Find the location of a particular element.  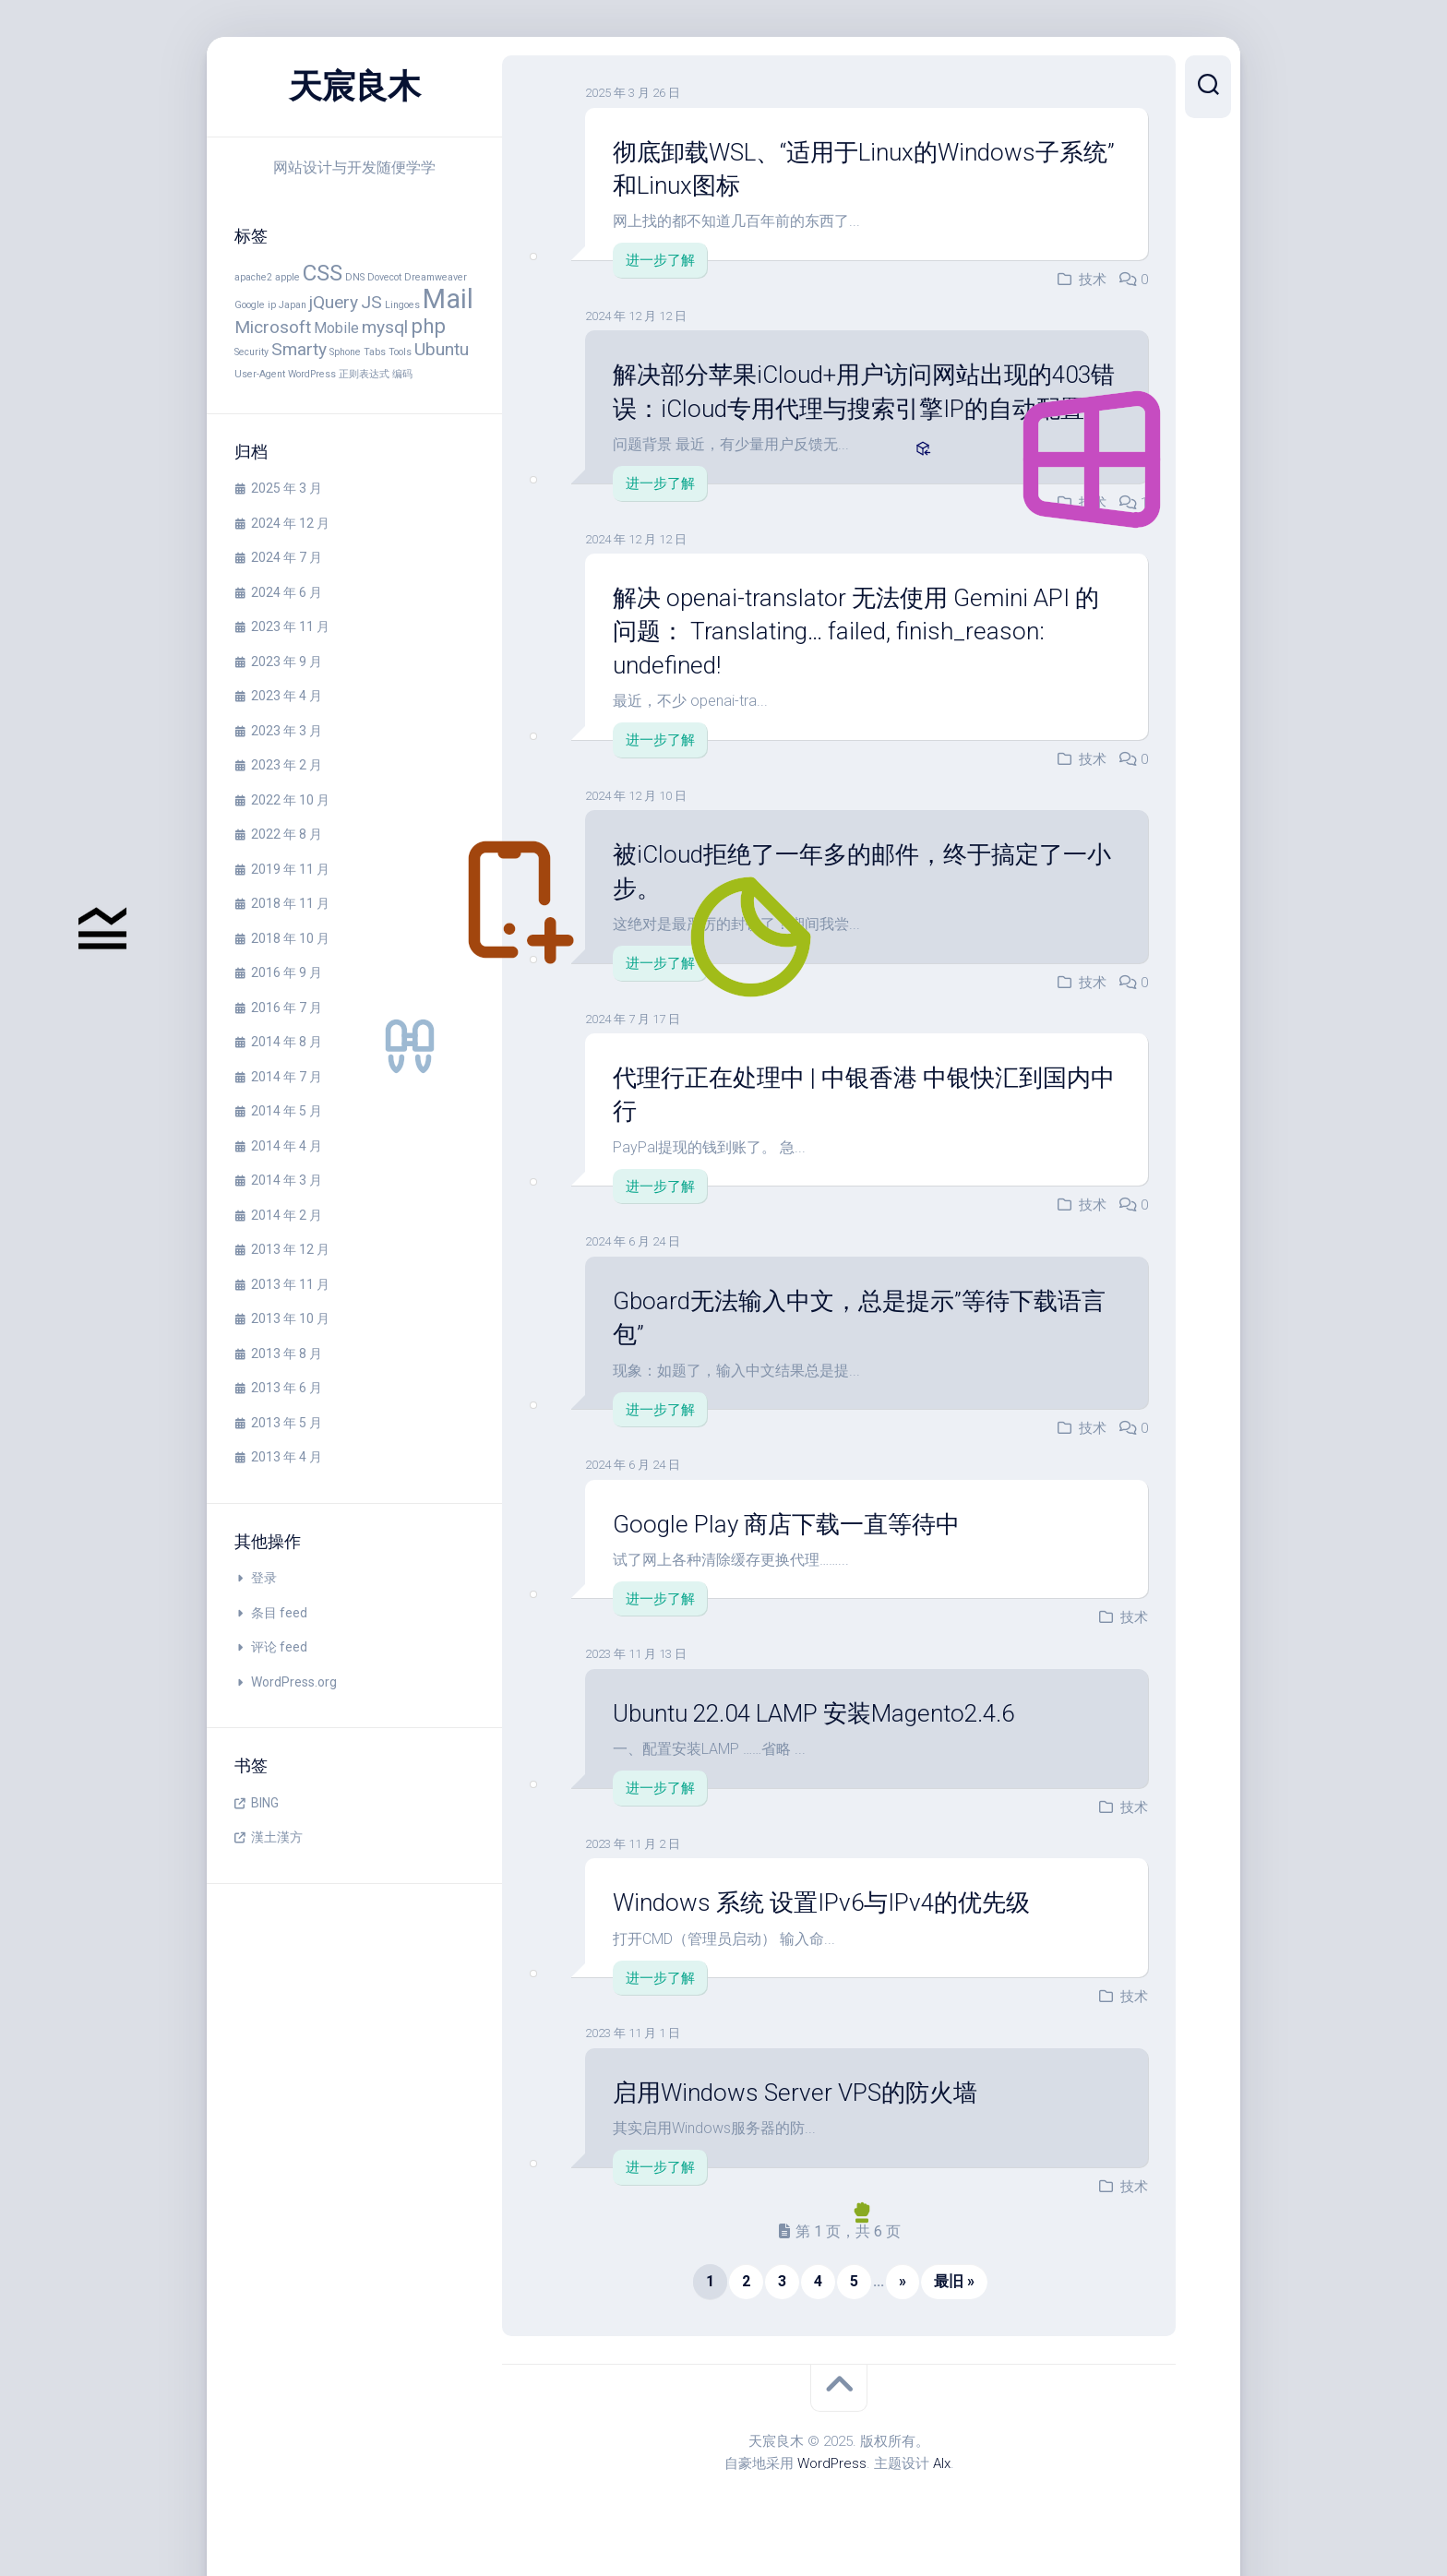

import a package or module is located at coordinates (923, 448).